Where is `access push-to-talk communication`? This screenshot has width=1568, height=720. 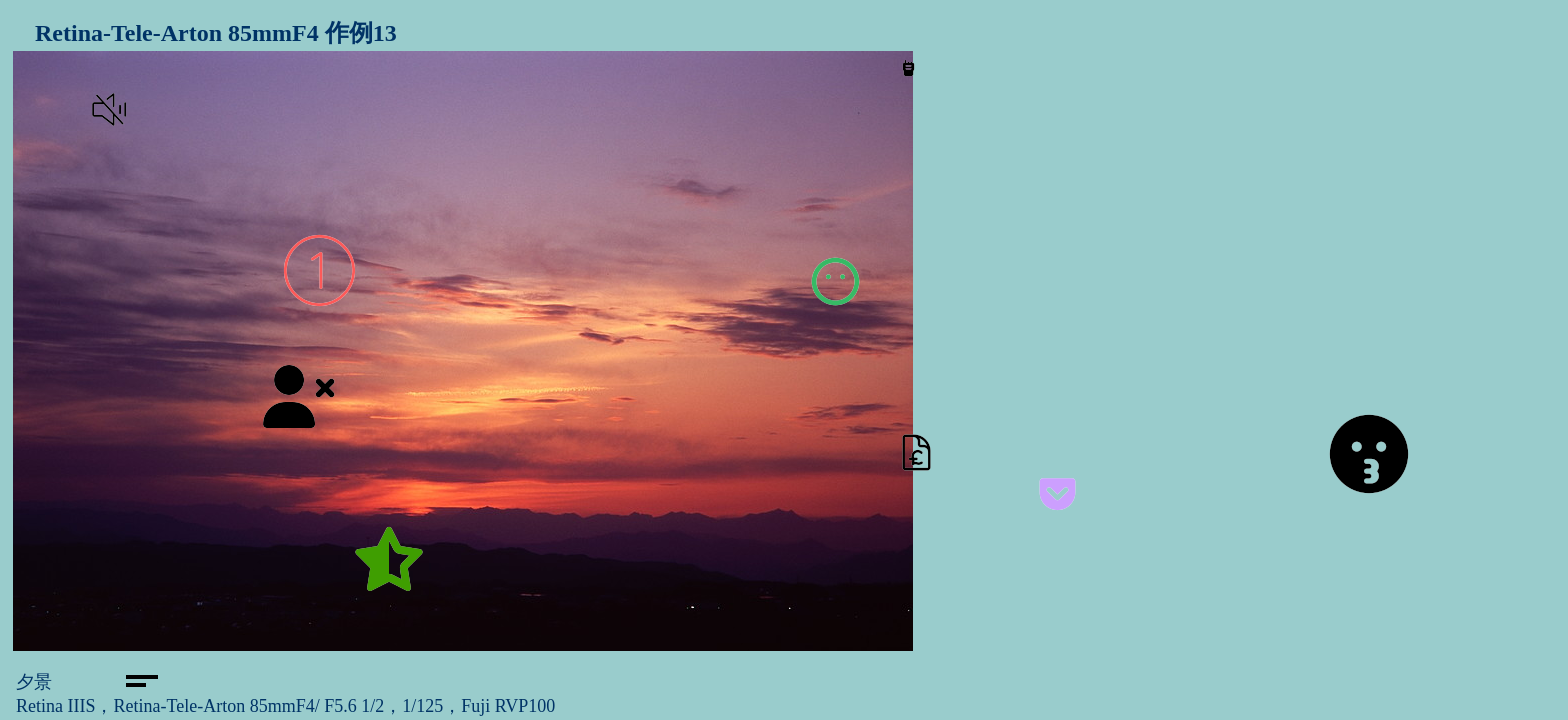 access push-to-talk communication is located at coordinates (908, 68).